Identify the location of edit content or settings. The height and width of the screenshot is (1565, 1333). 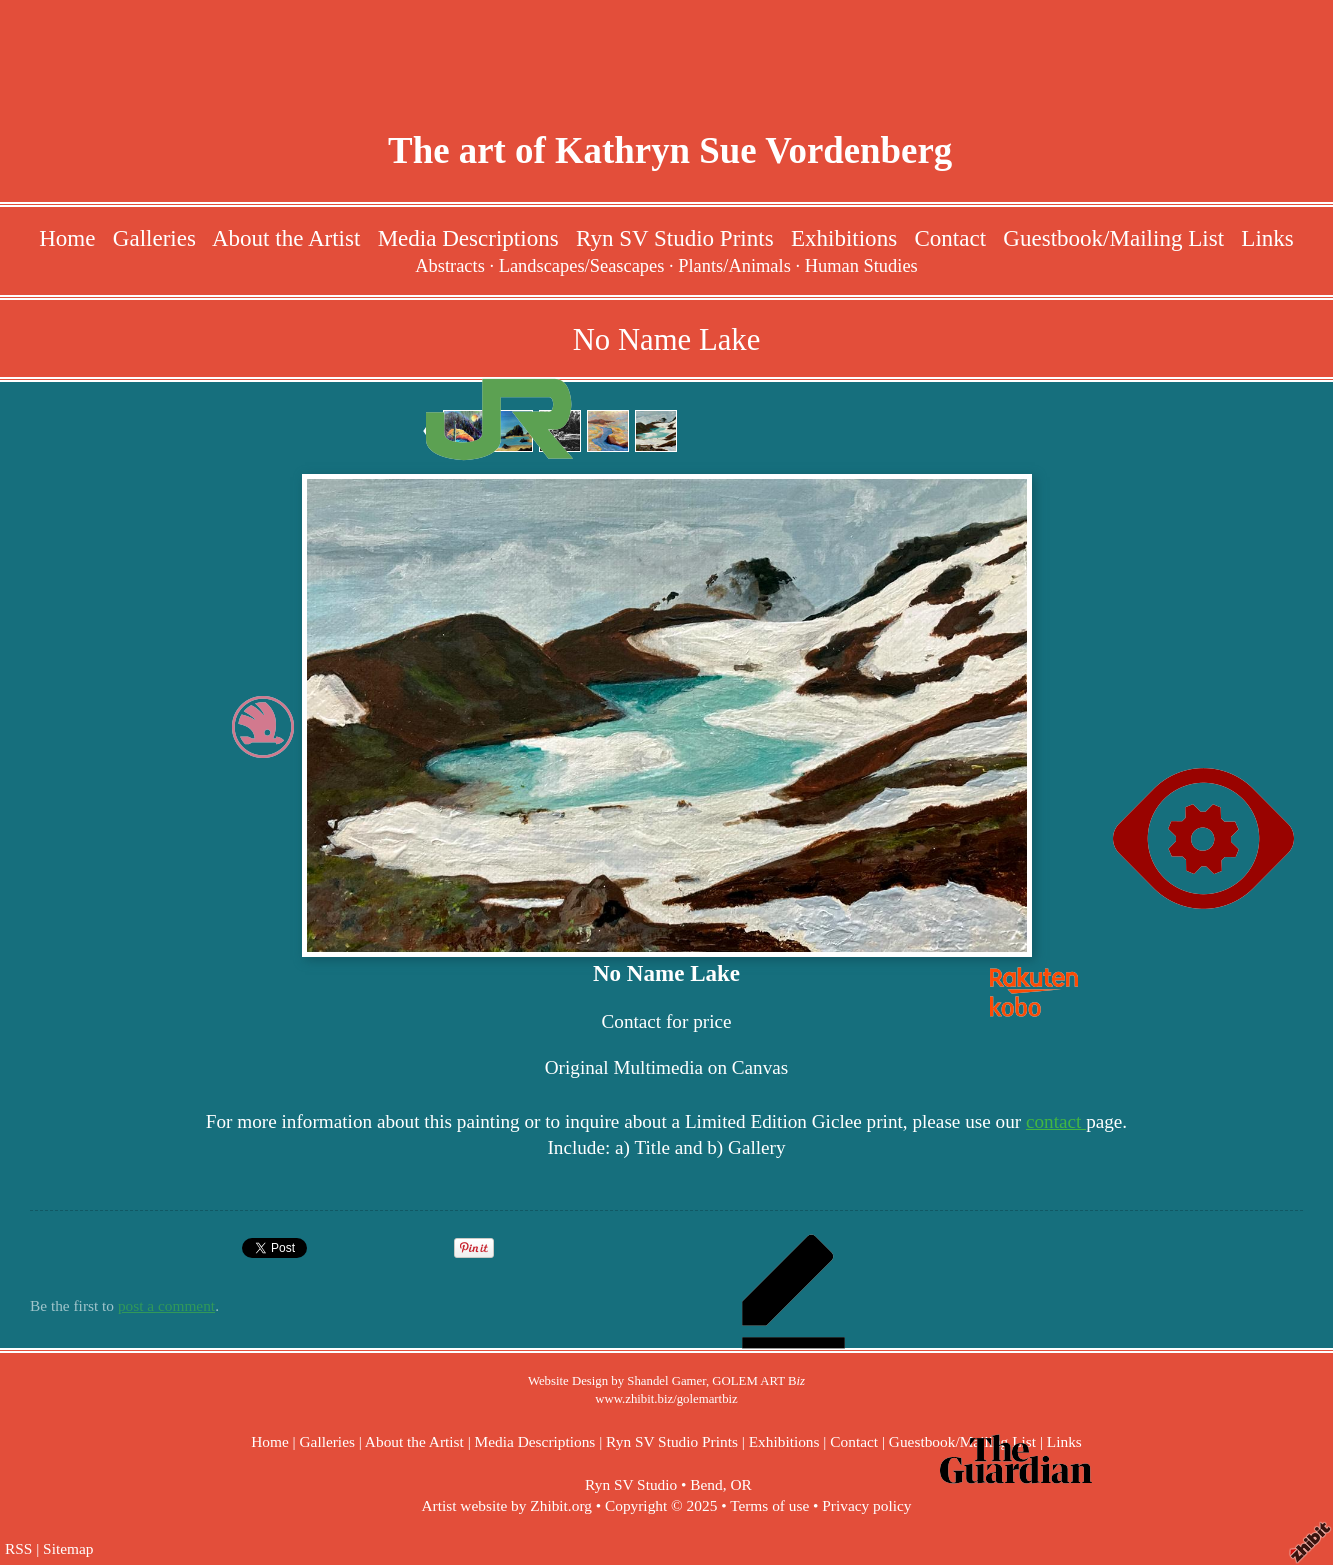
(793, 1291).